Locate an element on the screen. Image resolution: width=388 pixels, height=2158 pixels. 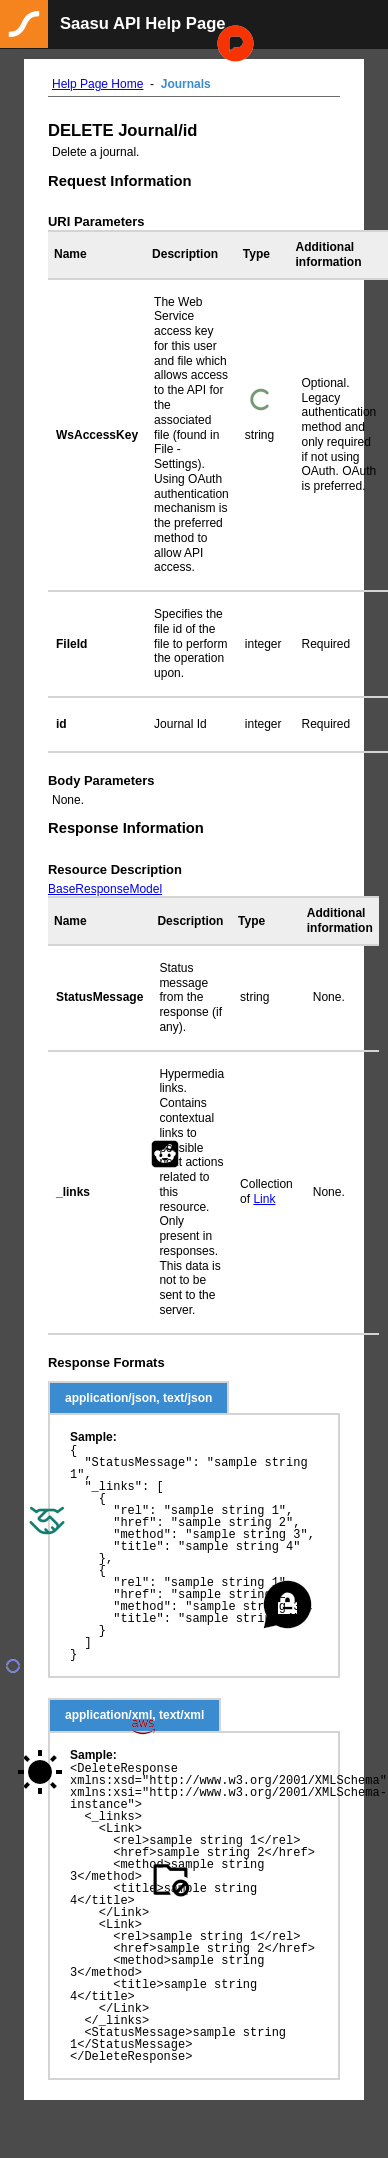
amazon web services logo is located at coordinates (143, 1727).